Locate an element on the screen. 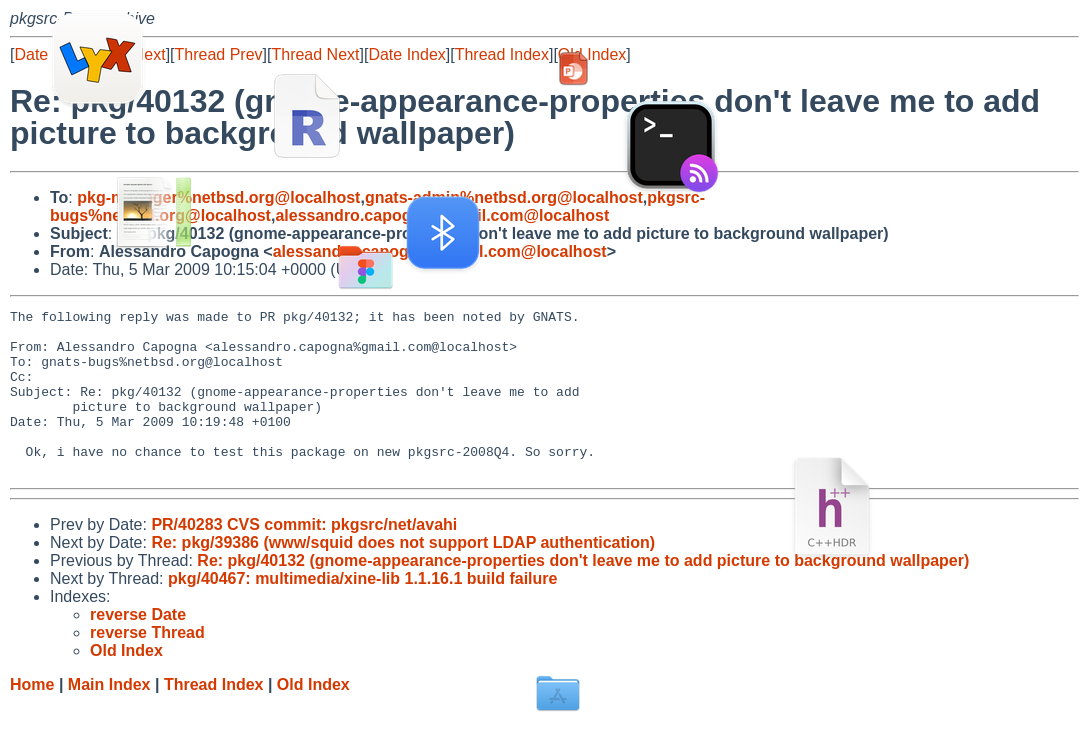 Image resolution: width=1089 pixels, height=737 pixels. an R programming language source file is located at coordinates (307, 116).